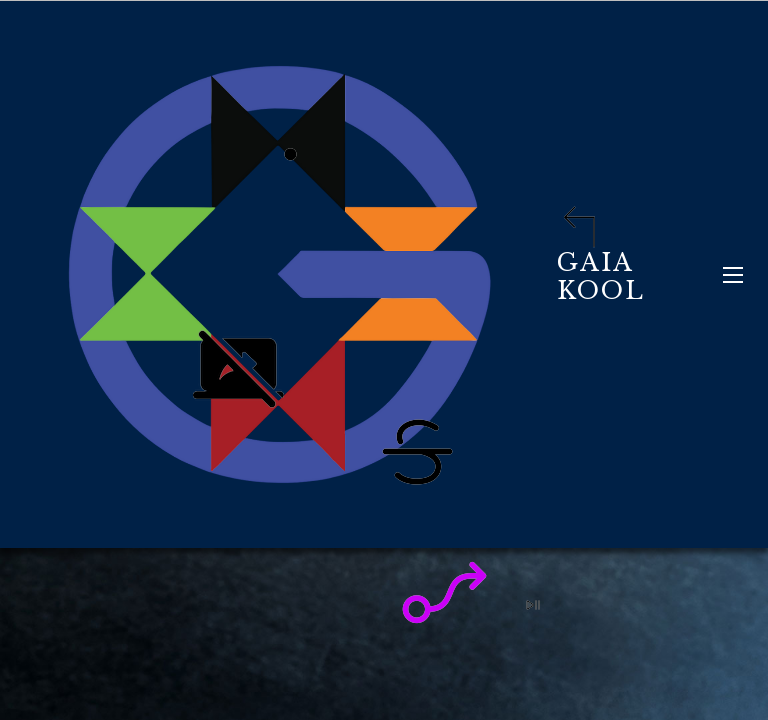 The width and height of the screenshot is (768, 720). What do you see at coordinates (417, 452) in the screenshot?
I see `apply strikethrough formatting to selected text` at bounding box center [417, 452].